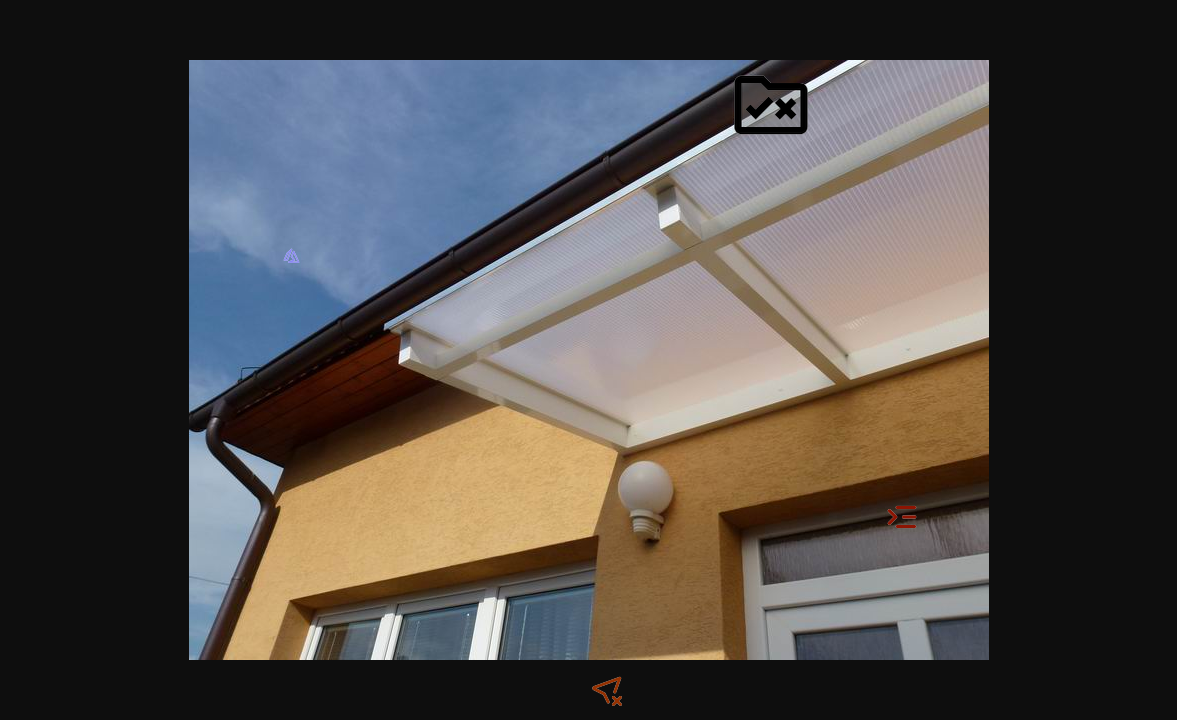 The image size is (1177, 720). Describe the element at coordinates (607, 691) in the screenshot. I see `location services unavailable or disabled` at that location.